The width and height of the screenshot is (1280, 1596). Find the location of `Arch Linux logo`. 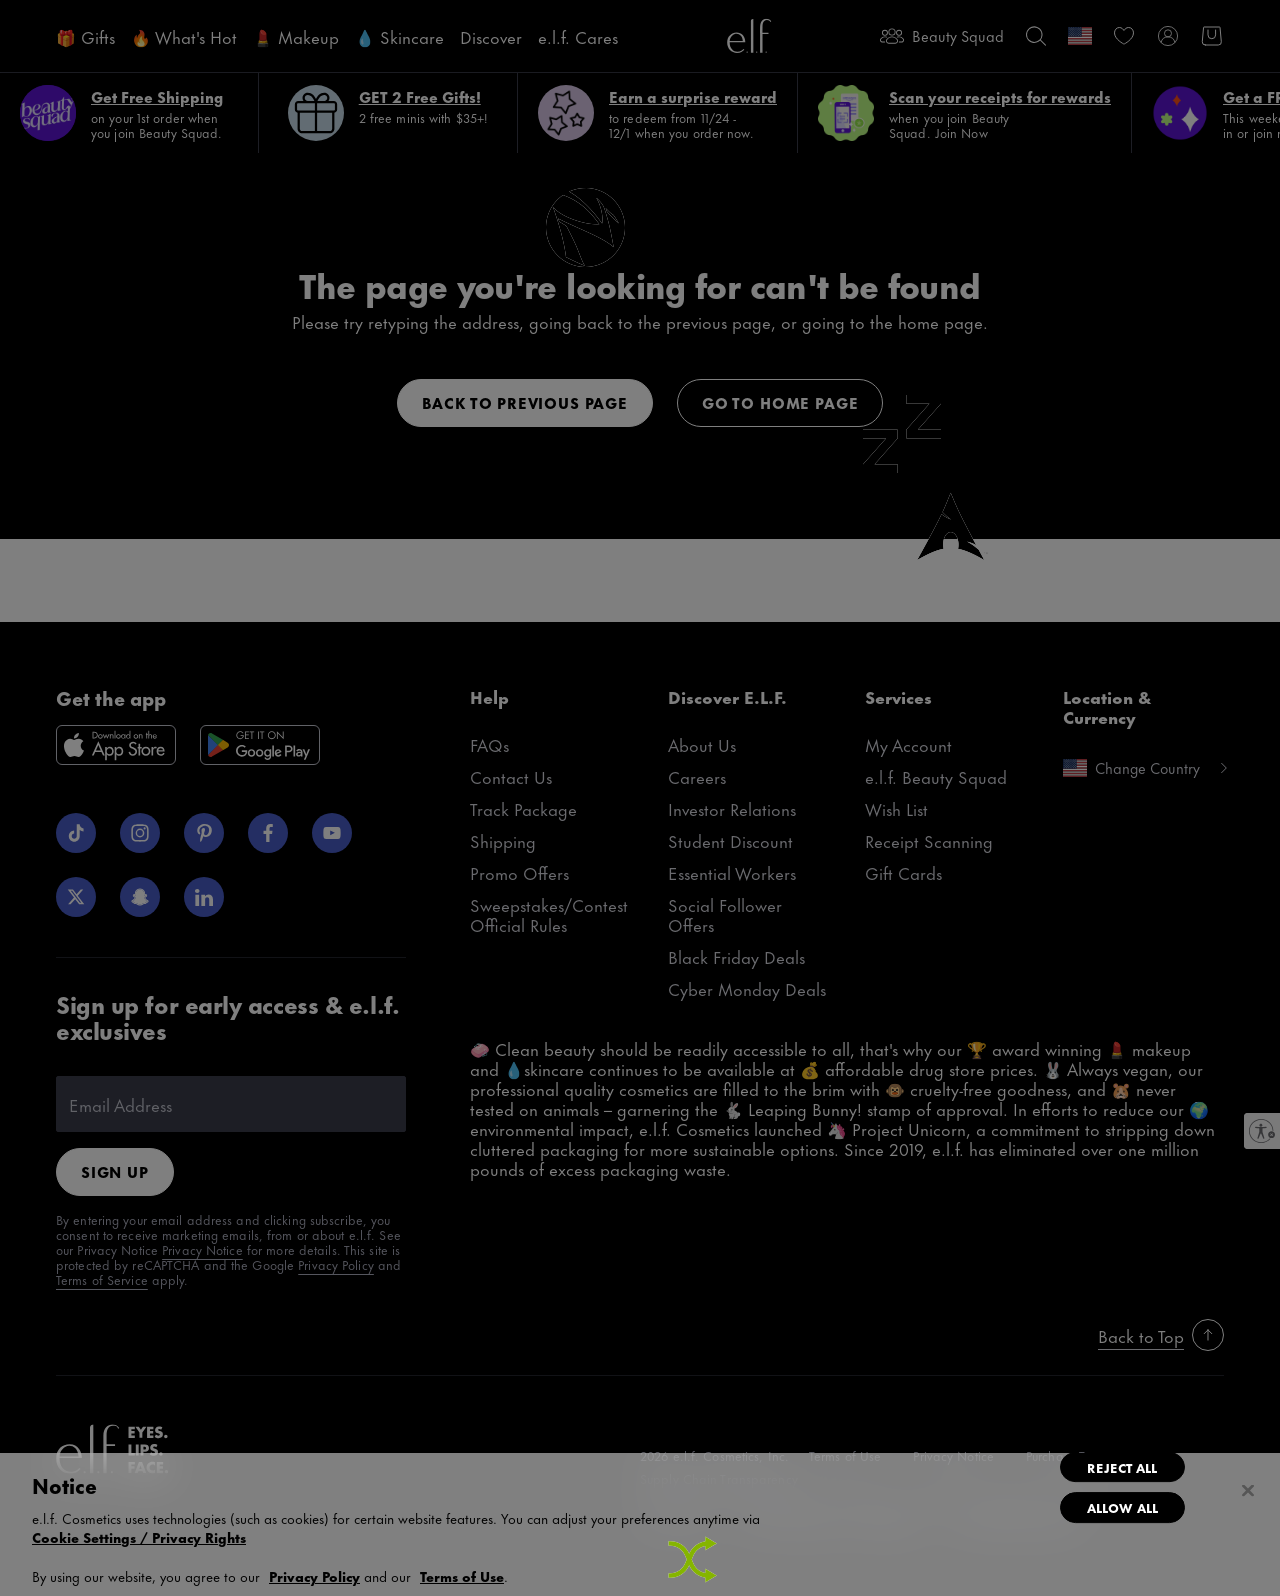

Arch Linux logo is located at coordinates (952, 526).